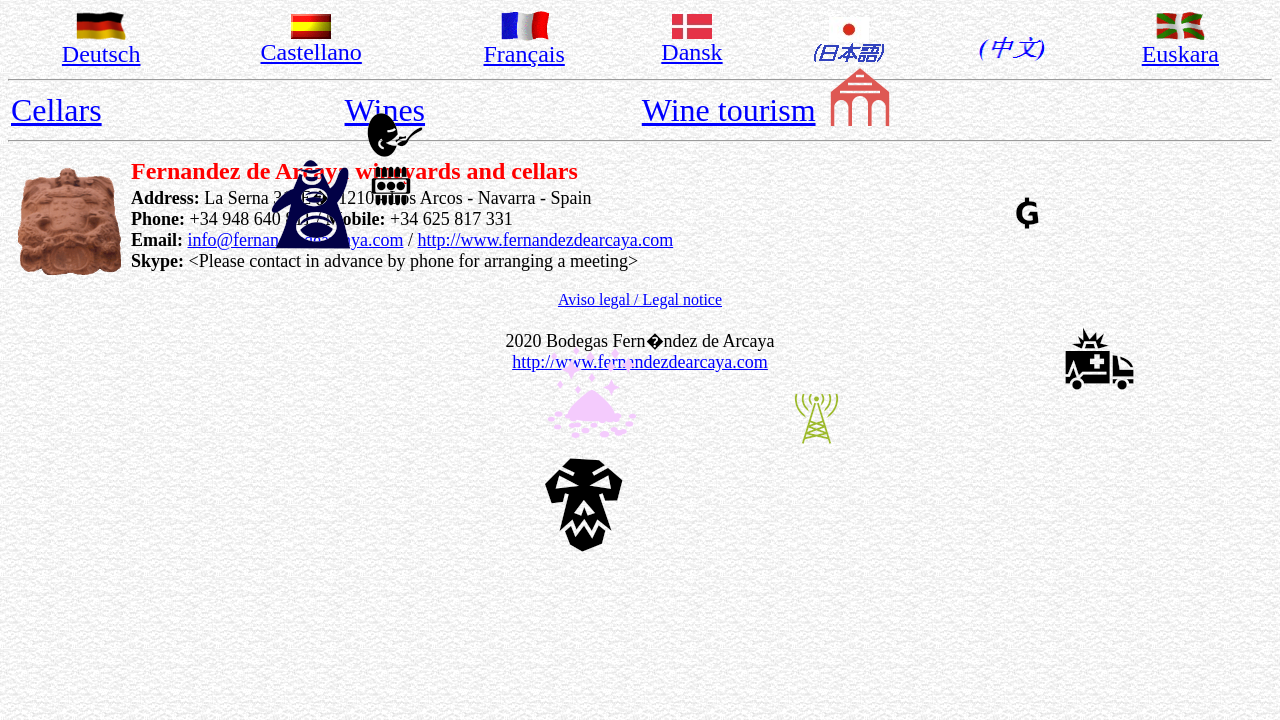 Image resolution: width=1280 pixels, height=720 pixels. I want to click on view your current credits balance, so click(1027, 213).